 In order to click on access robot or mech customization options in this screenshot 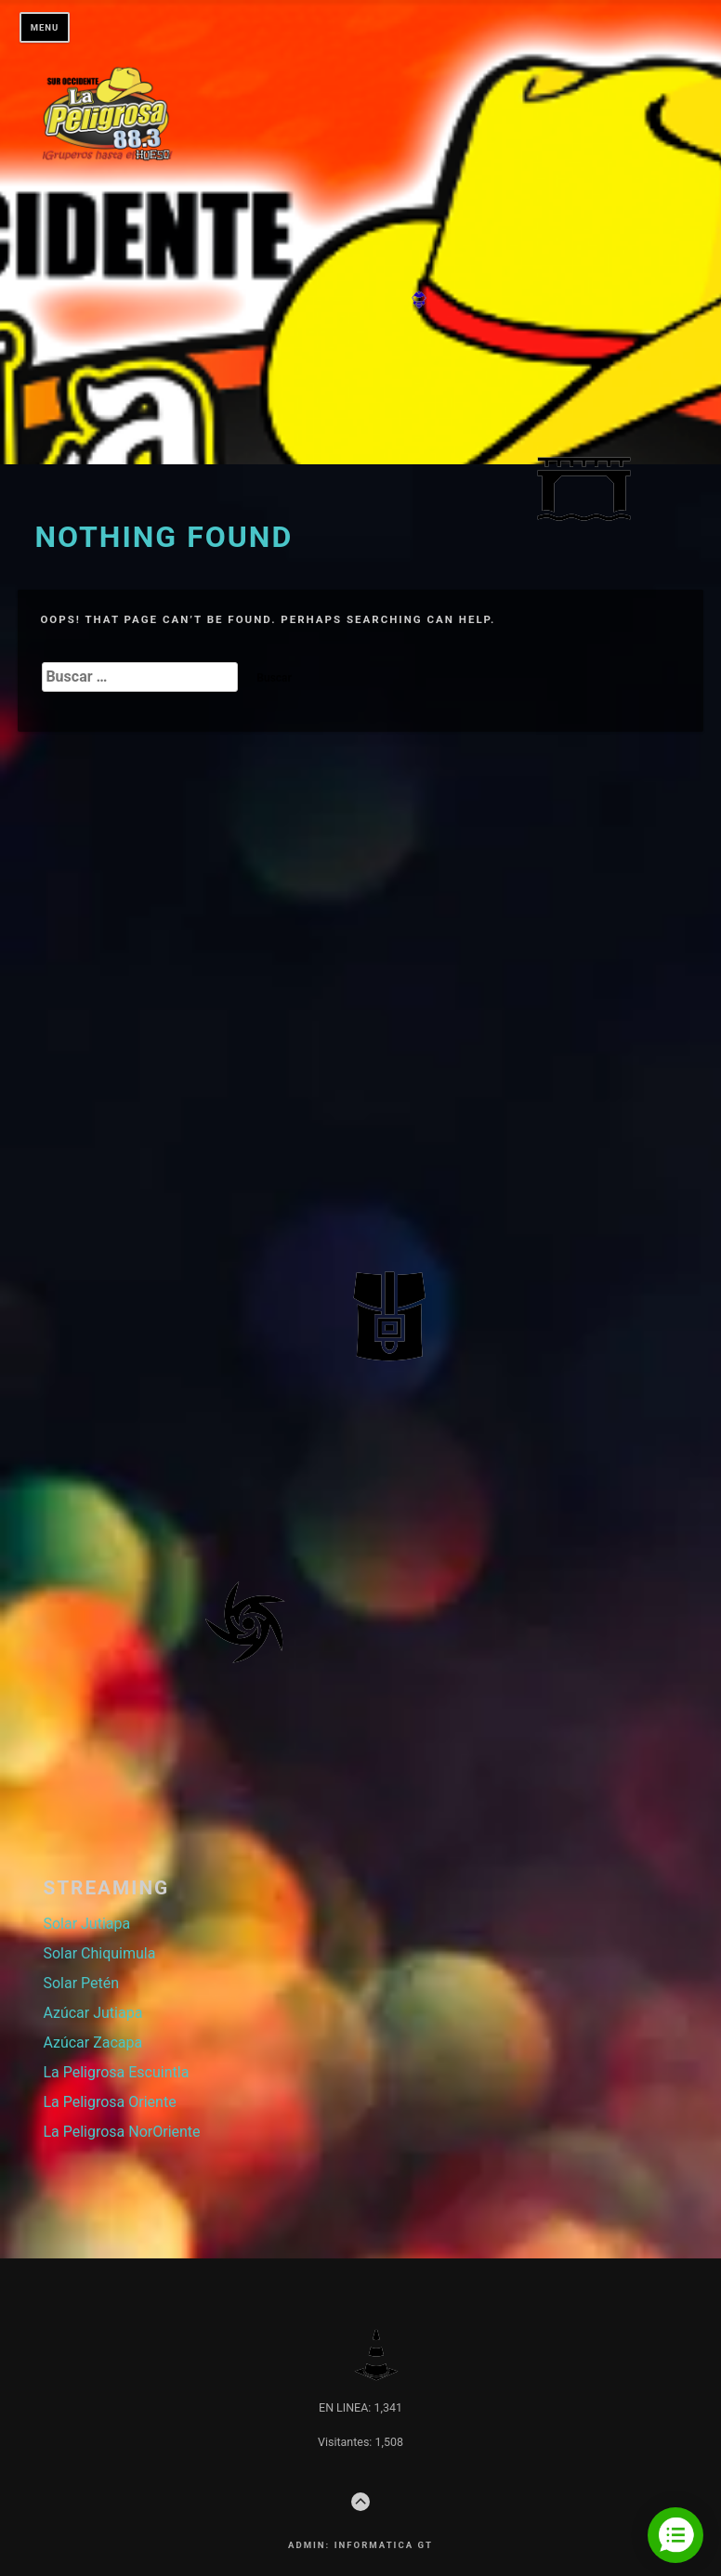, I will do `click(419, 300)`.